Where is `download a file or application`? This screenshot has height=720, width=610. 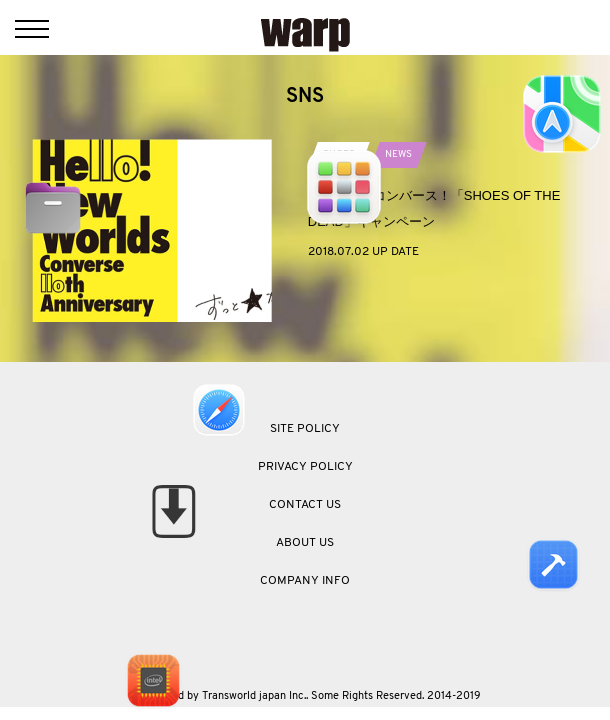 download a file or application is located at coordinates (175, 511).